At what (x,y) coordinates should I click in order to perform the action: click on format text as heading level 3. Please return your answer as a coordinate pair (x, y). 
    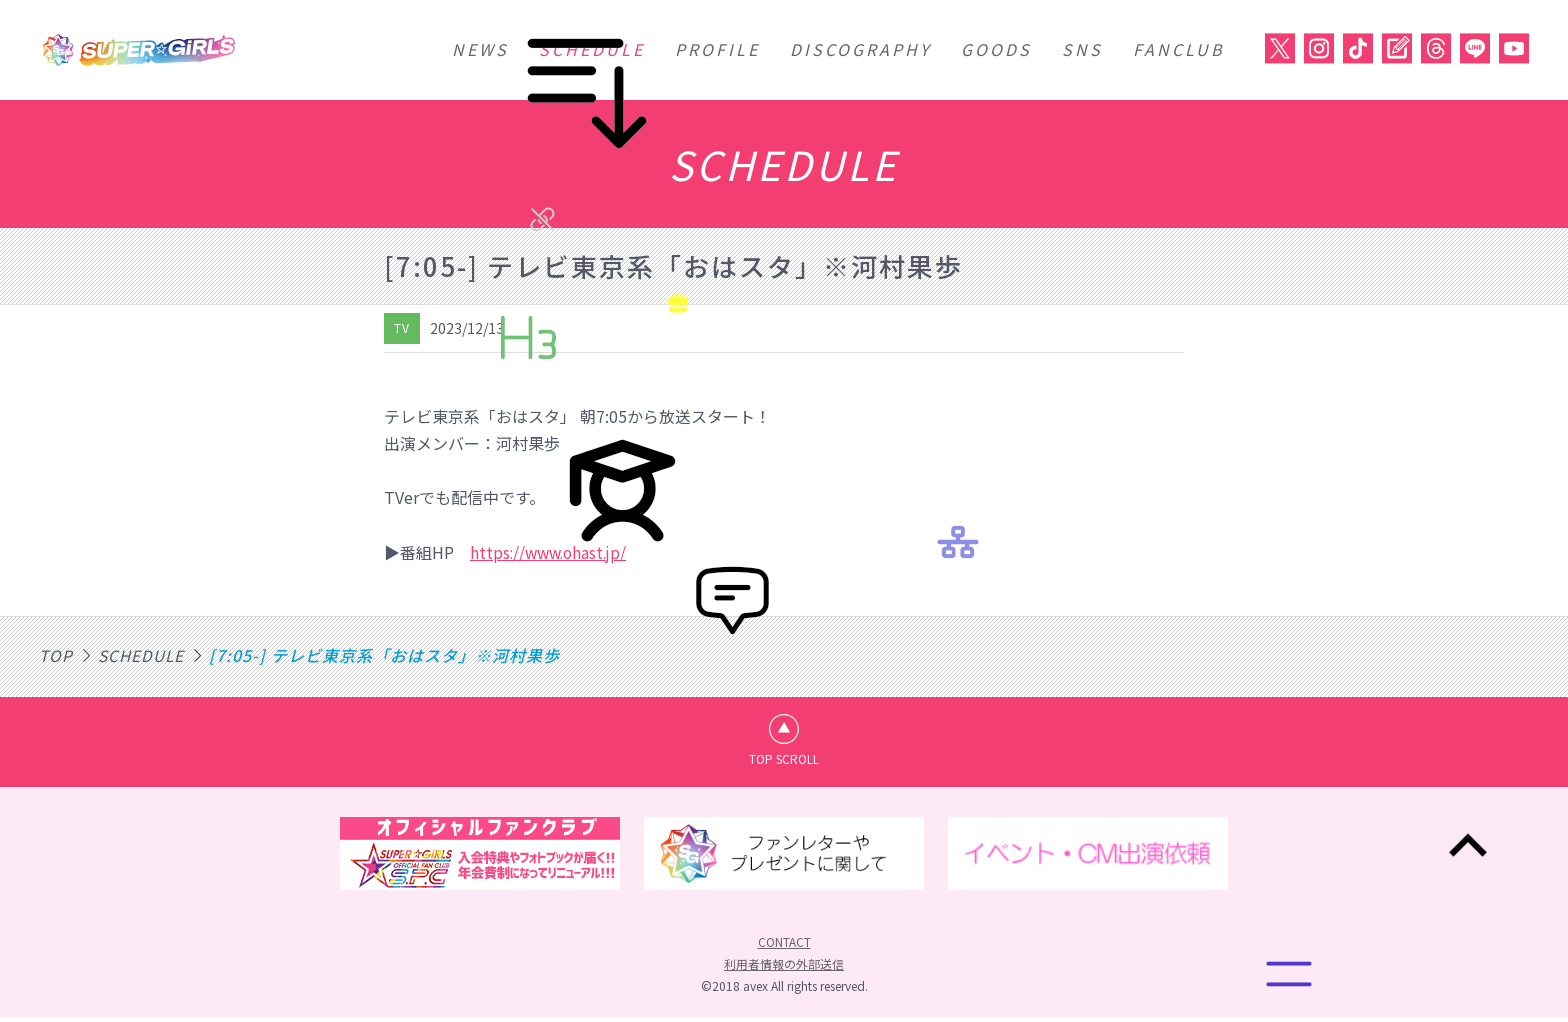
    Looking at the image, I should click on (528, 337).